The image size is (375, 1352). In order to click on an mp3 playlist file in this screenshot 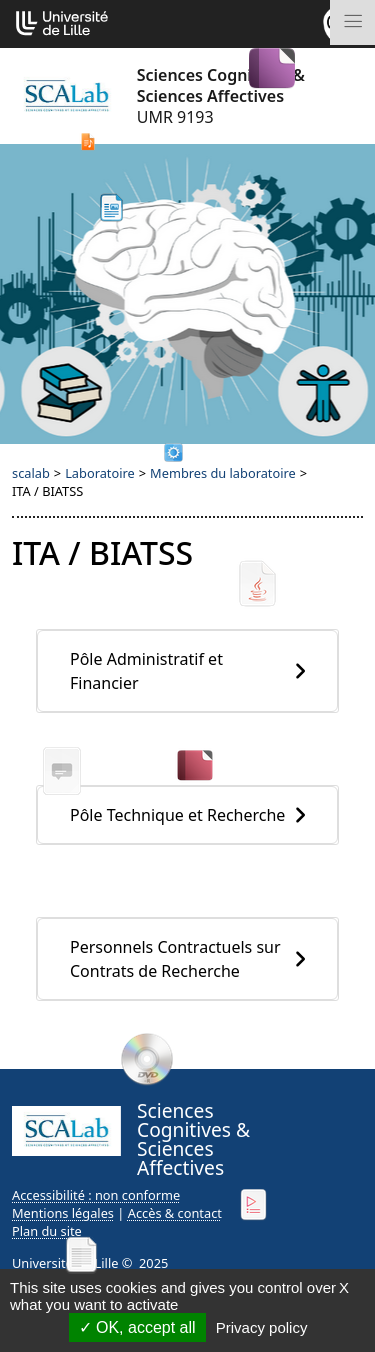, I will do `click(253, 1204)`.